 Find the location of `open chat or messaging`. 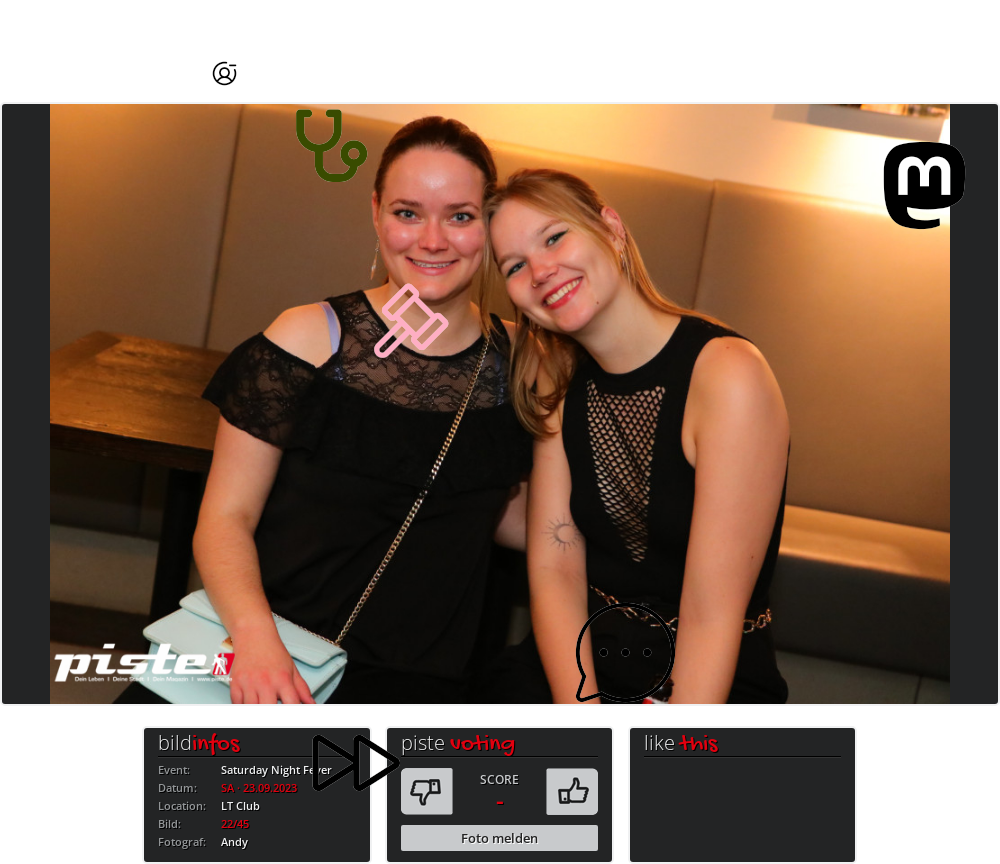

open chat or messaging is located at coordinates (625, 652).